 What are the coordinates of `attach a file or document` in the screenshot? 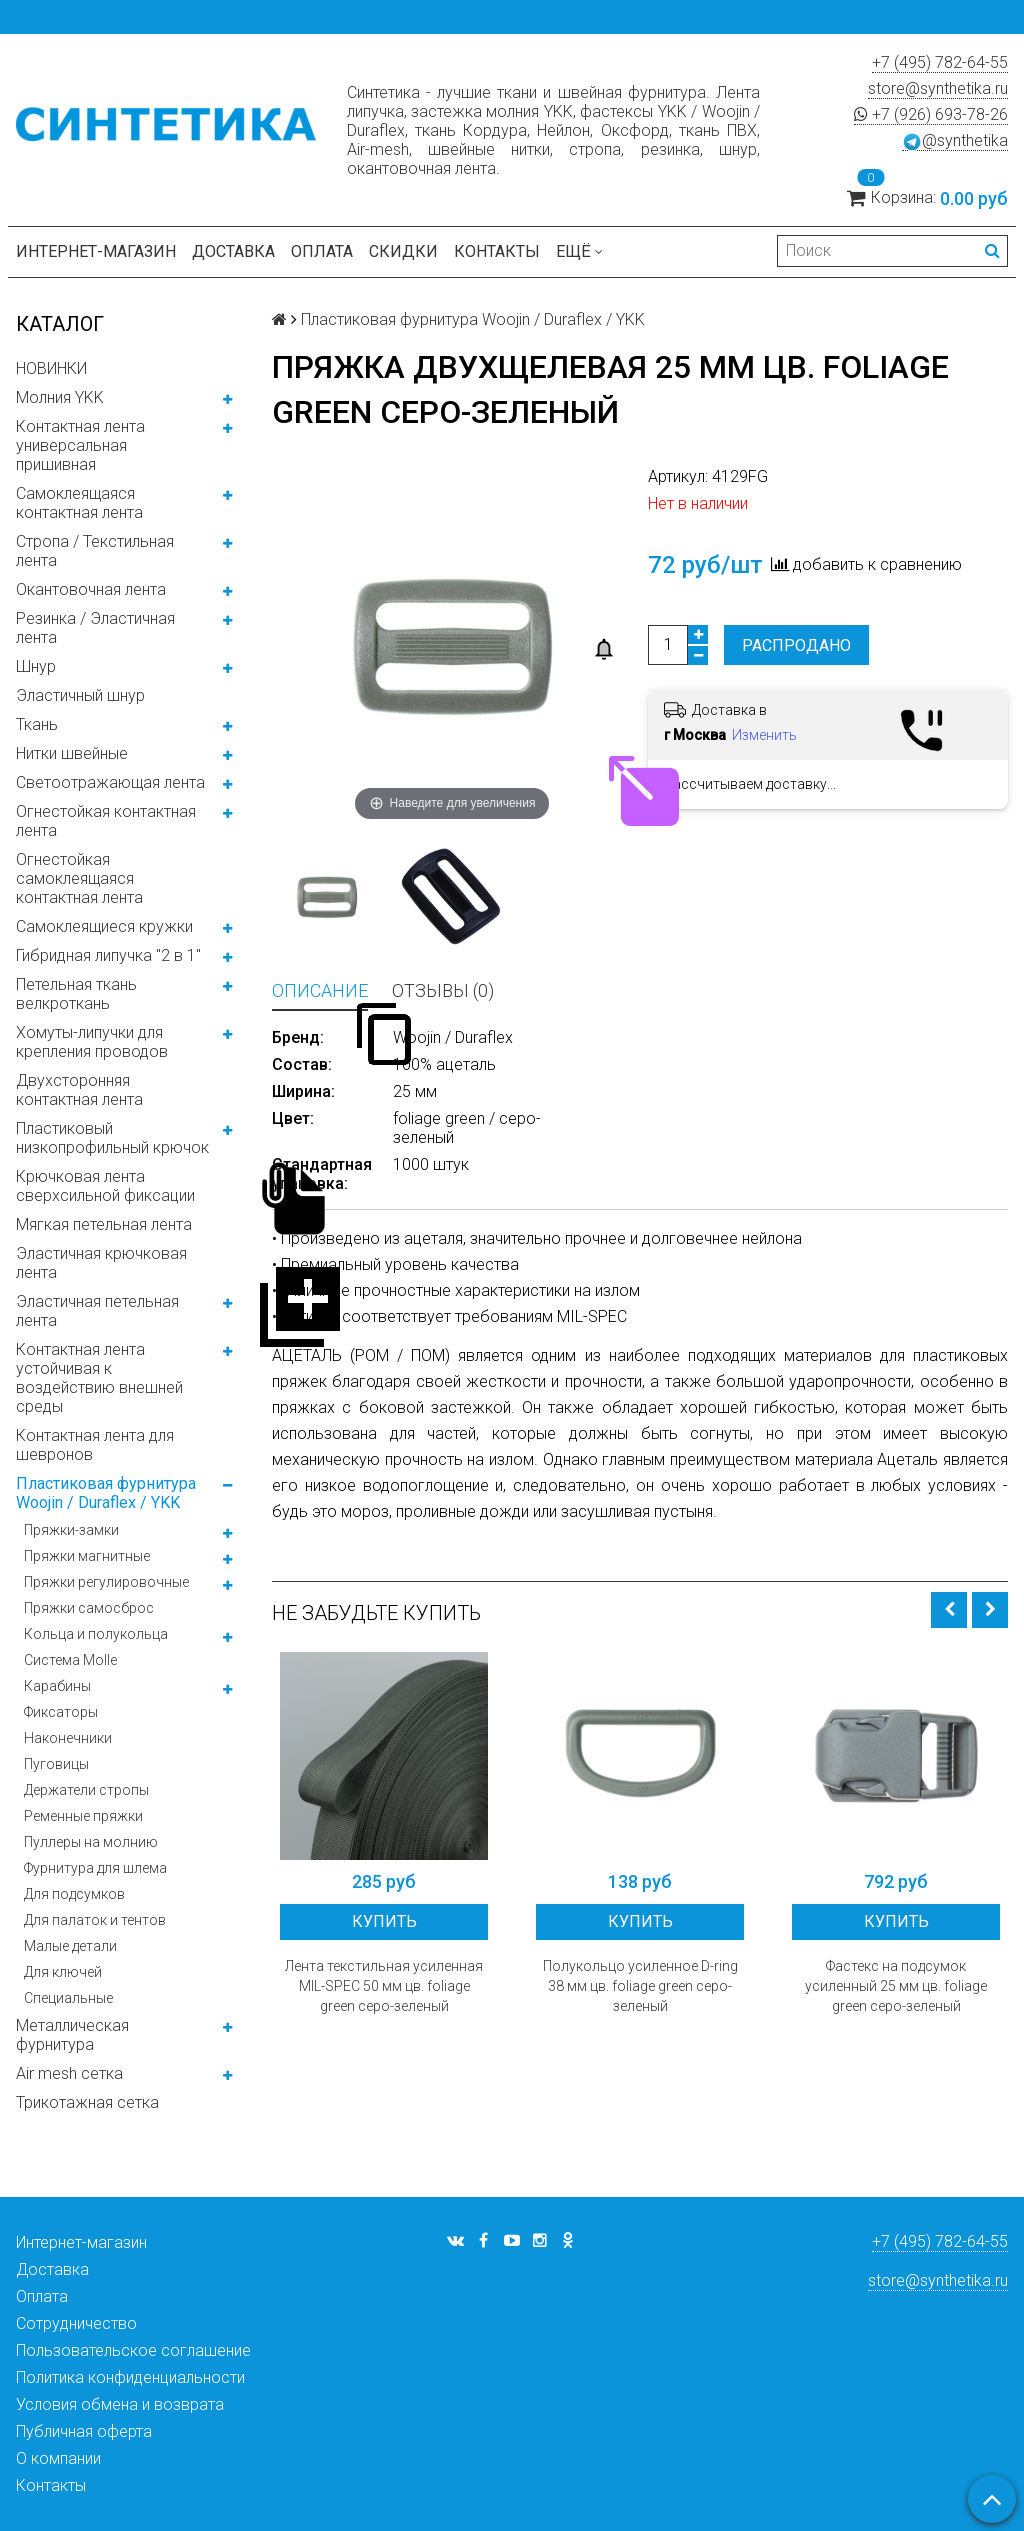 It's located at (293, 1198).